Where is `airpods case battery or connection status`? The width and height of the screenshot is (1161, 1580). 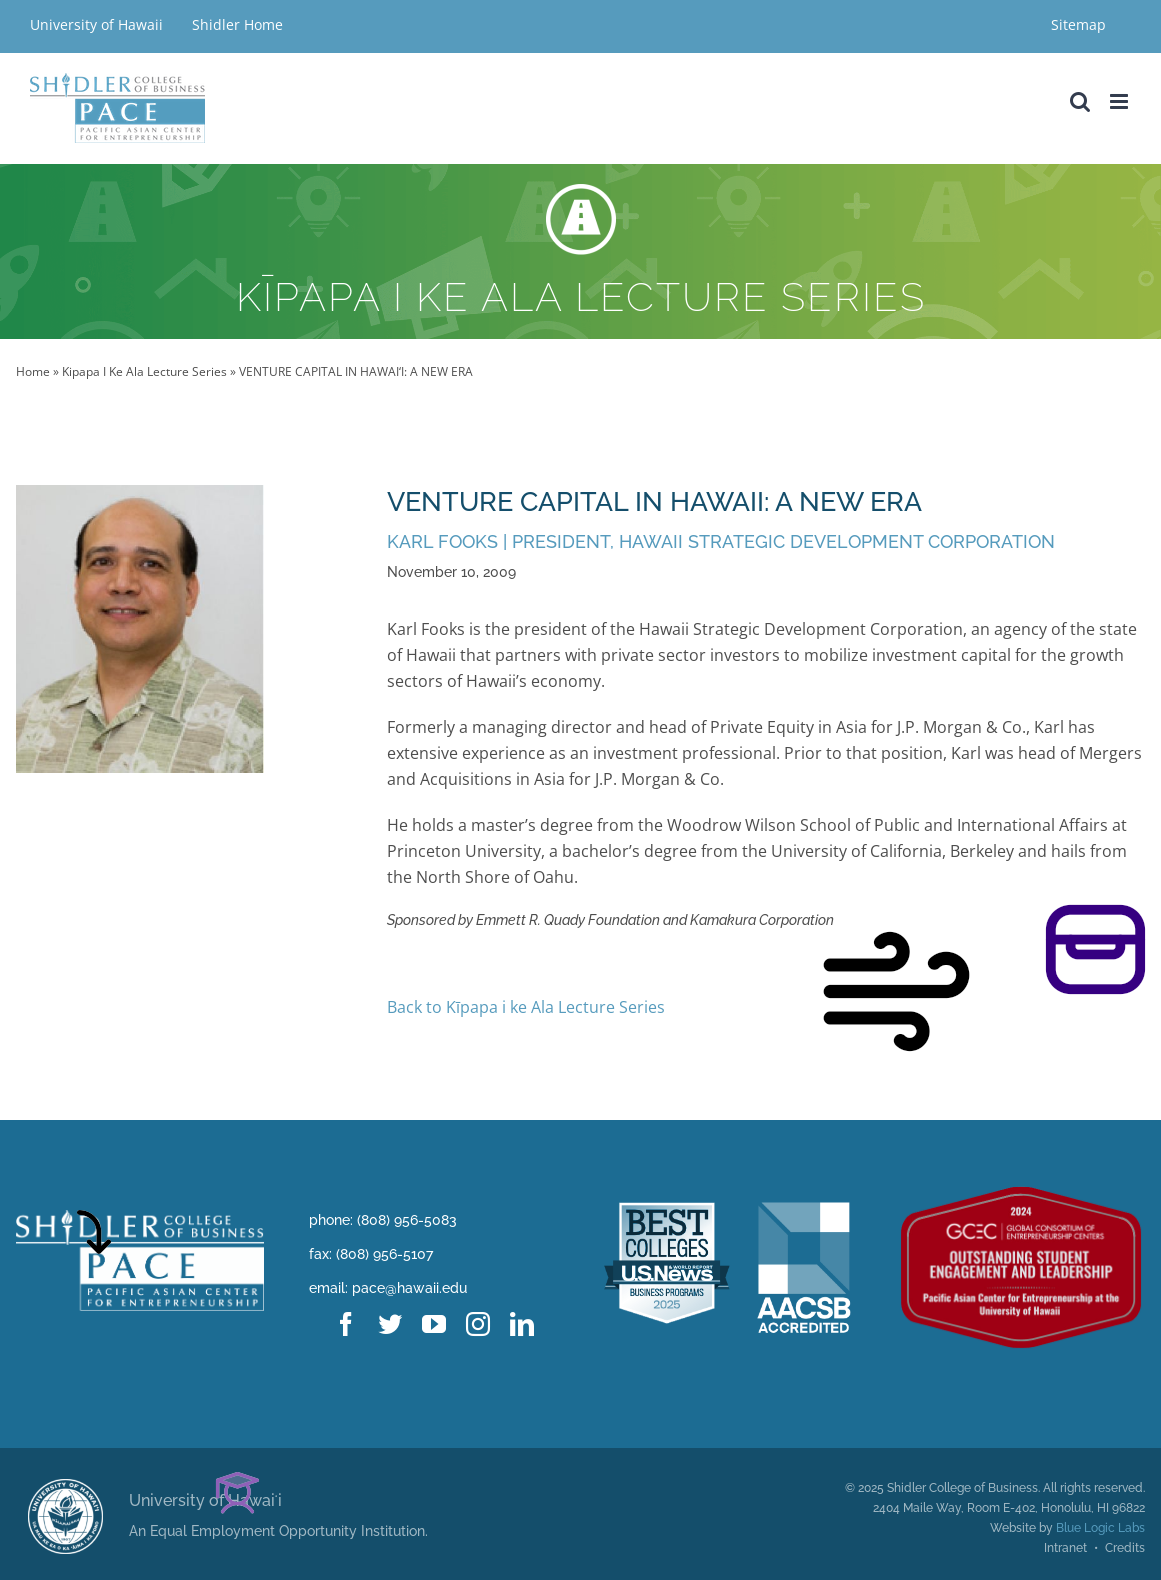 airpods case battery or connection status is located at coordinates (1095, 949).